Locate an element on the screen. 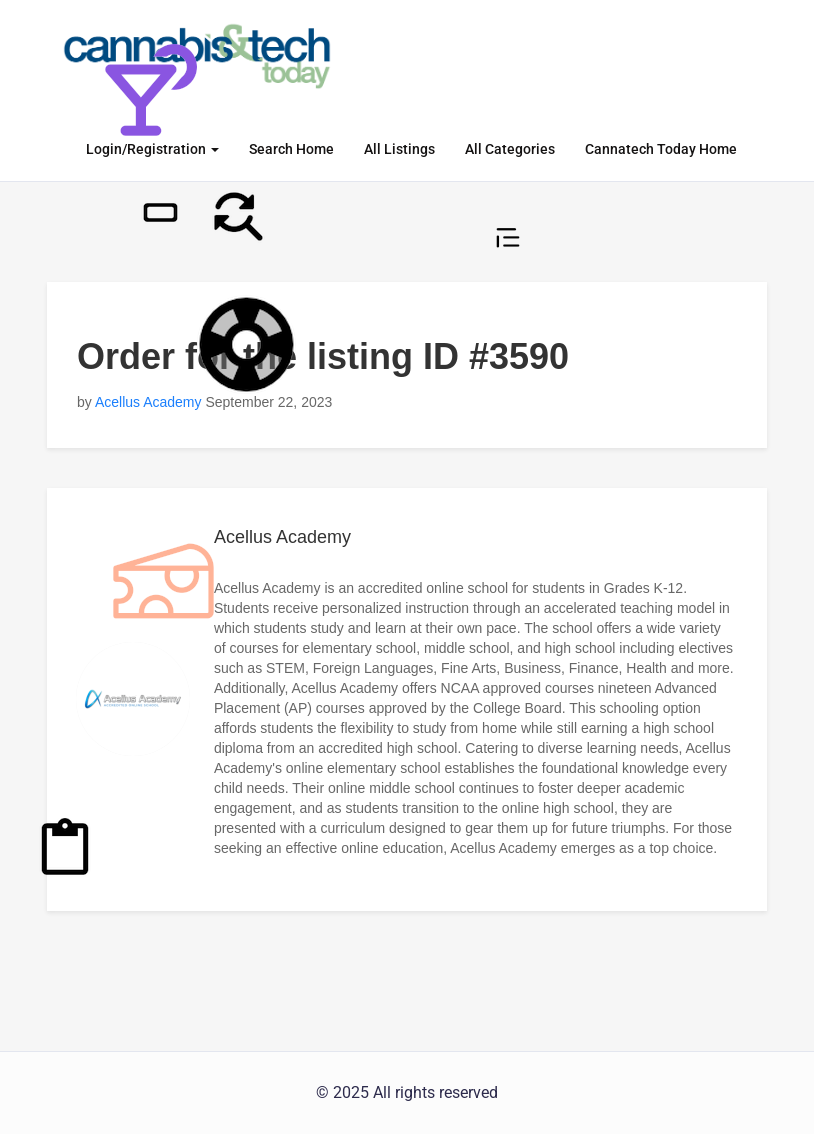 The width and height of the screenshot is (814, 1134). insert a block quote is located at coordinates (508, 237).